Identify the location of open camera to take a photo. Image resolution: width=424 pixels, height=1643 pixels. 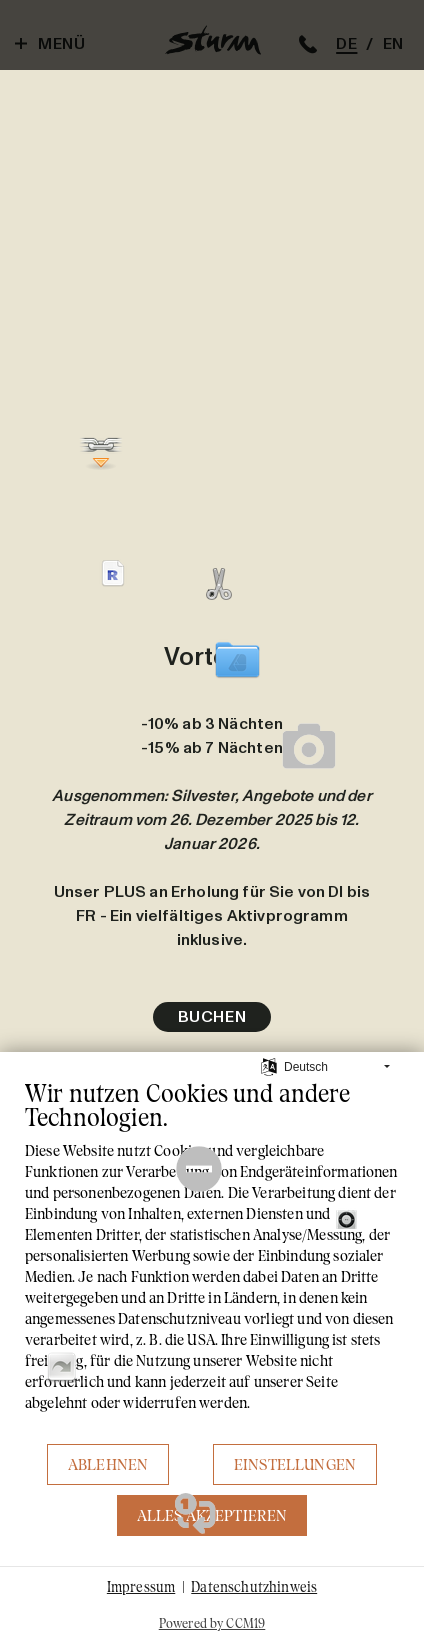
(309, 746).